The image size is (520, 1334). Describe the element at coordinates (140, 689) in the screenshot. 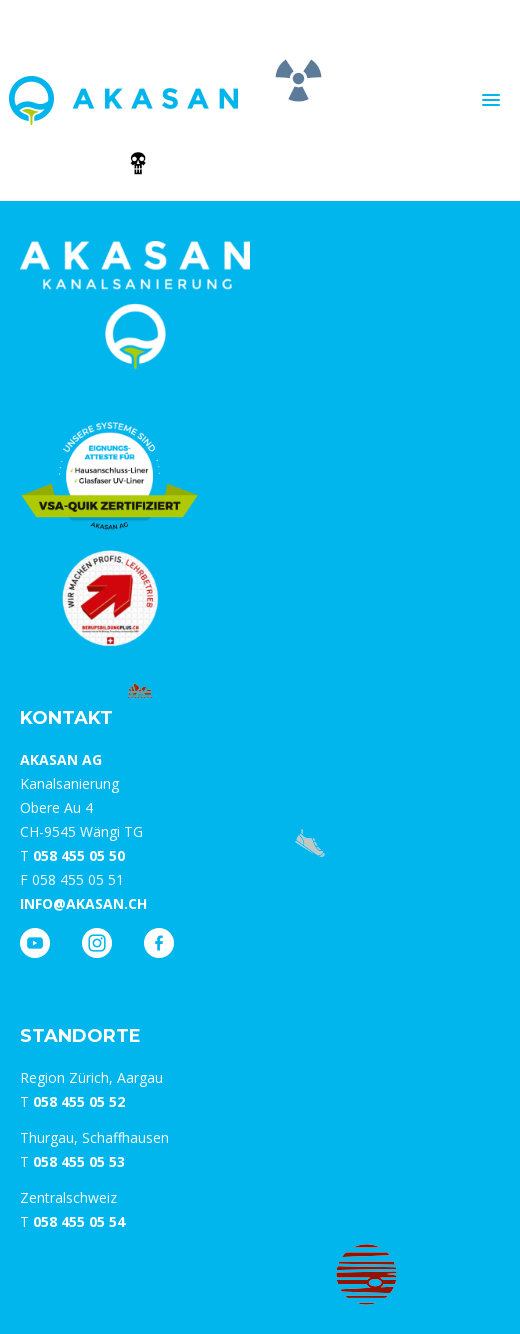

I see `view sydney opera house landmark information` at that location.